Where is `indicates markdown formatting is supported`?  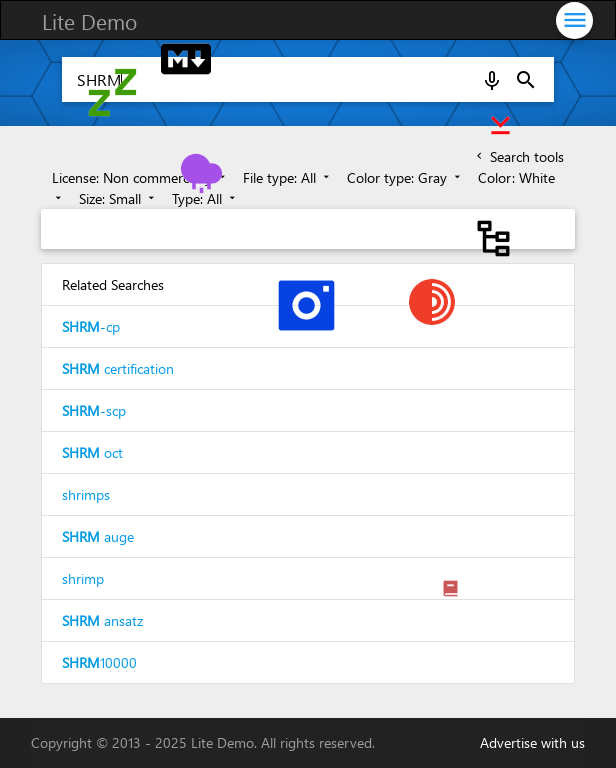
indicates markdown formatting is supported is located at coordinates (186, 59).